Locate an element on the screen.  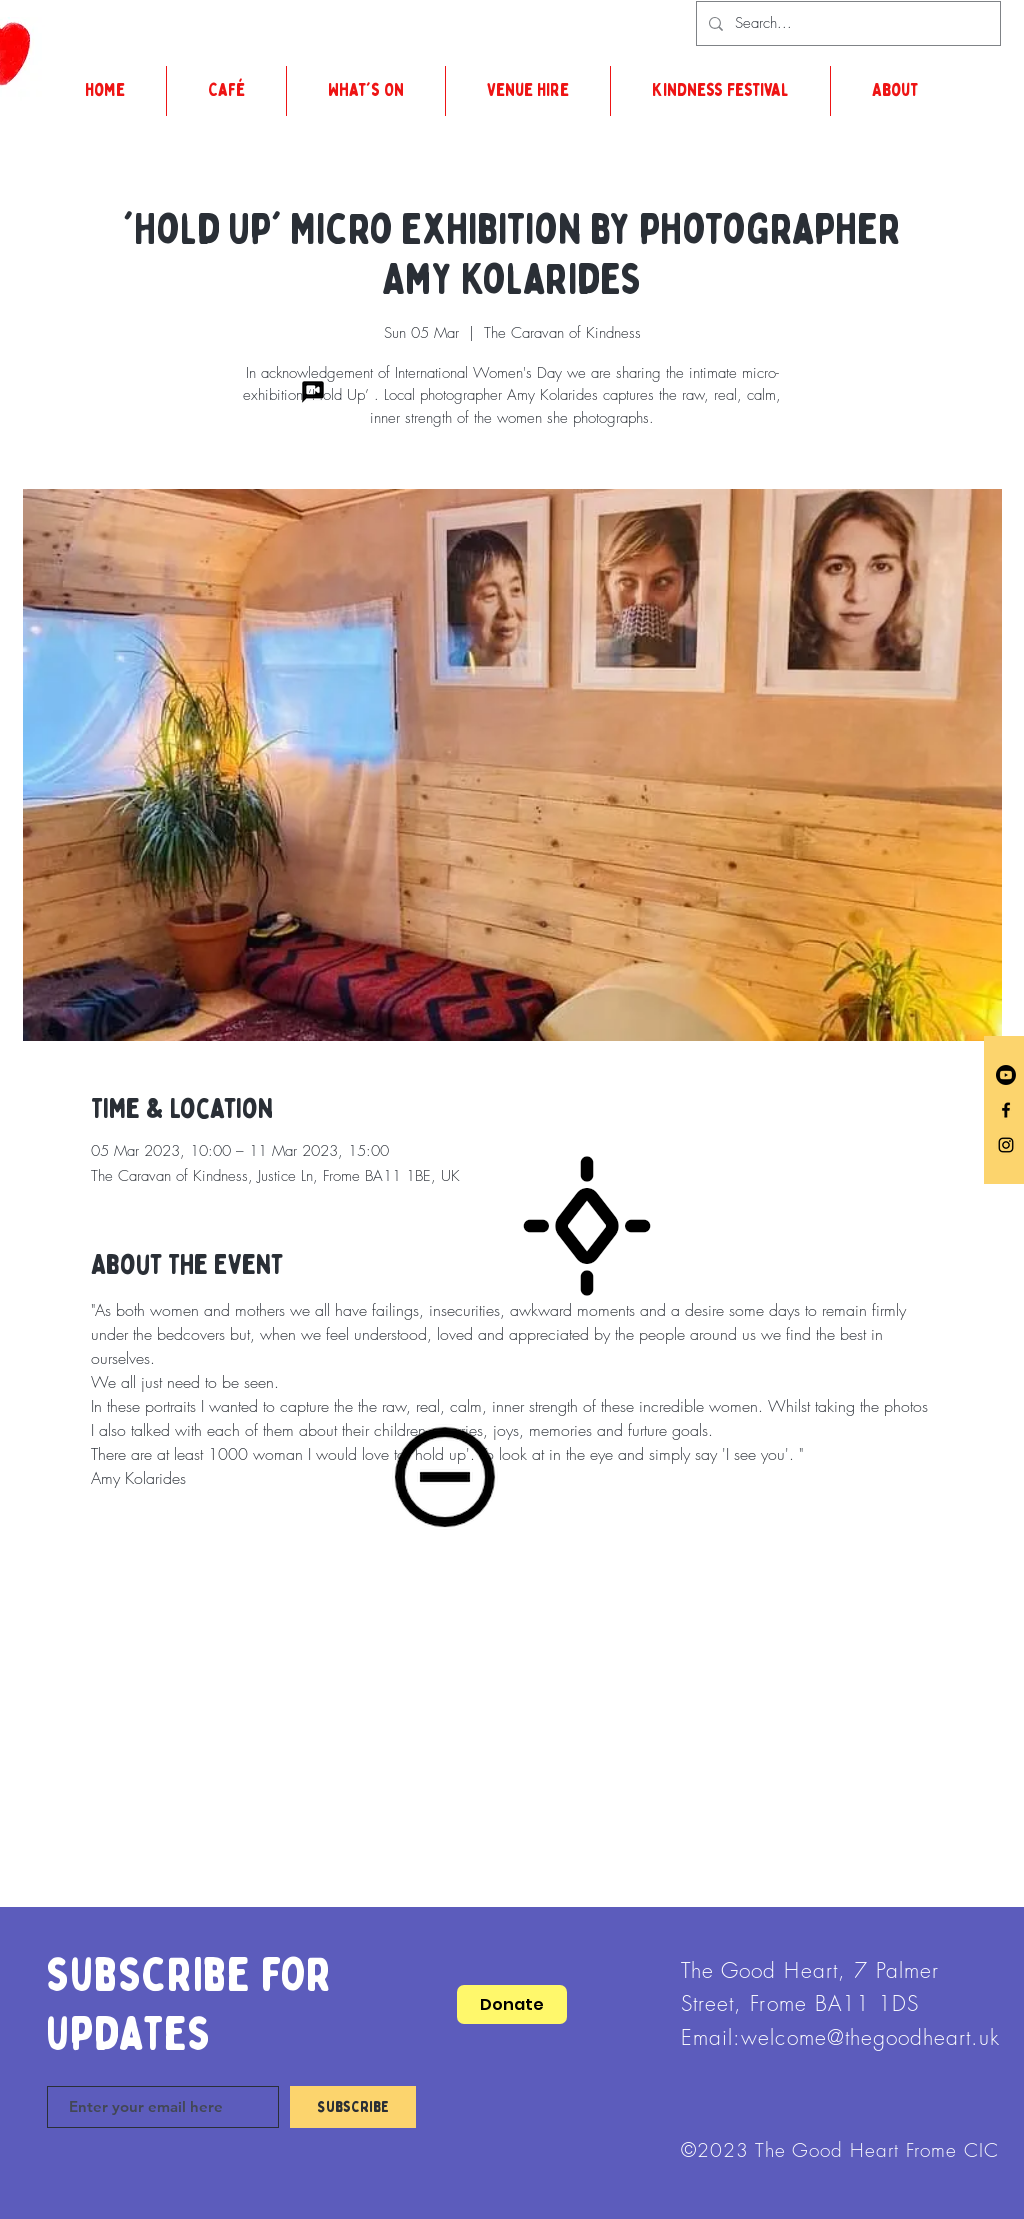
start a video chat is located at coordinates (313, 392).